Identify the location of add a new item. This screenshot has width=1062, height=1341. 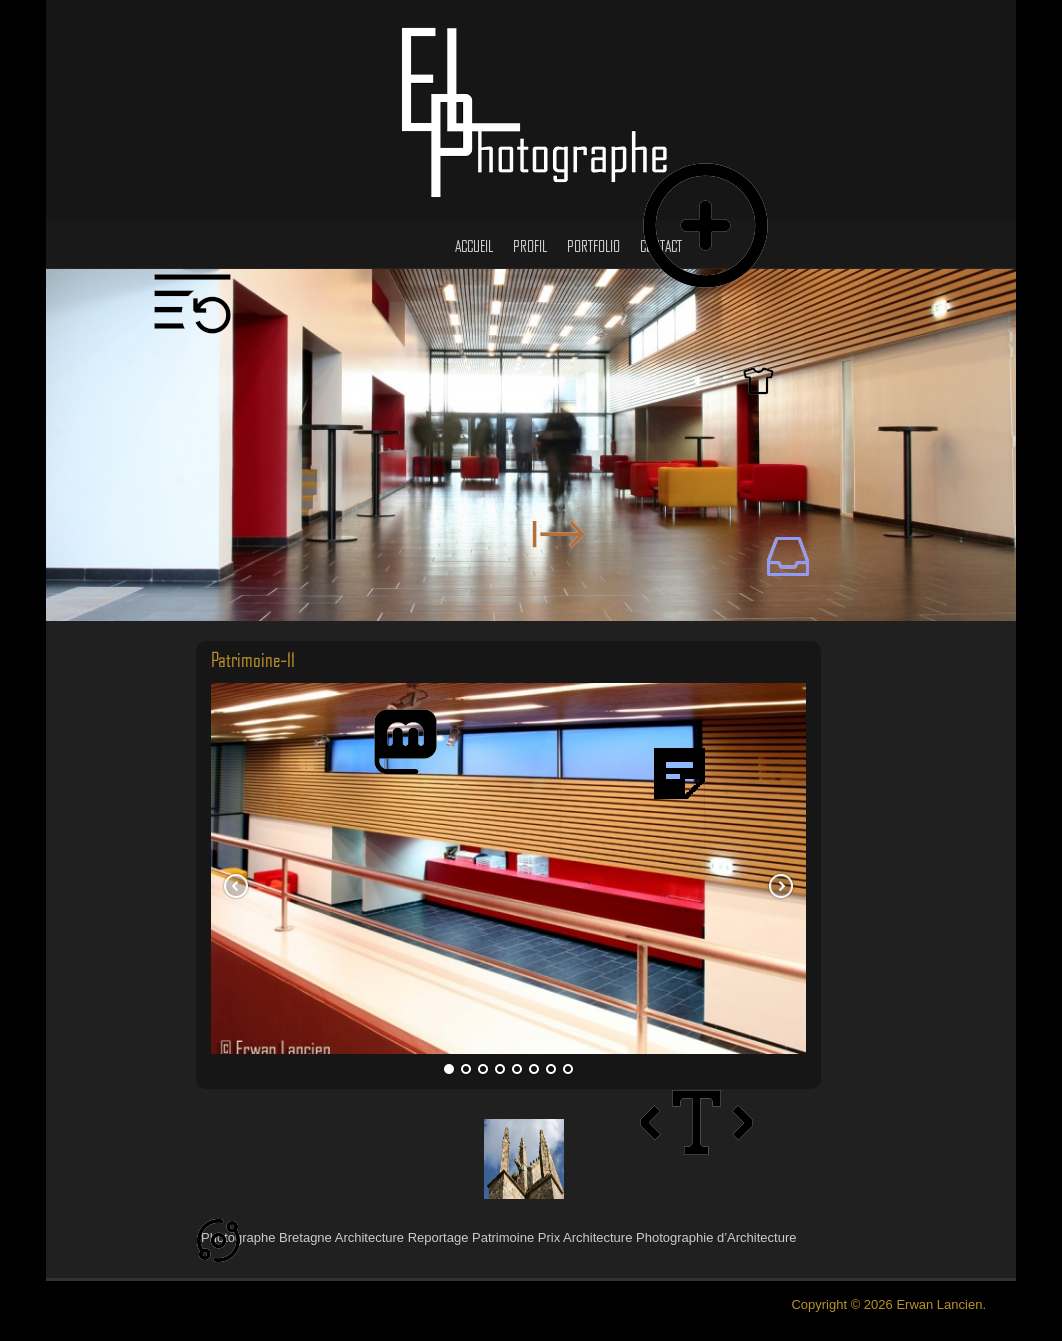
(705, 225).